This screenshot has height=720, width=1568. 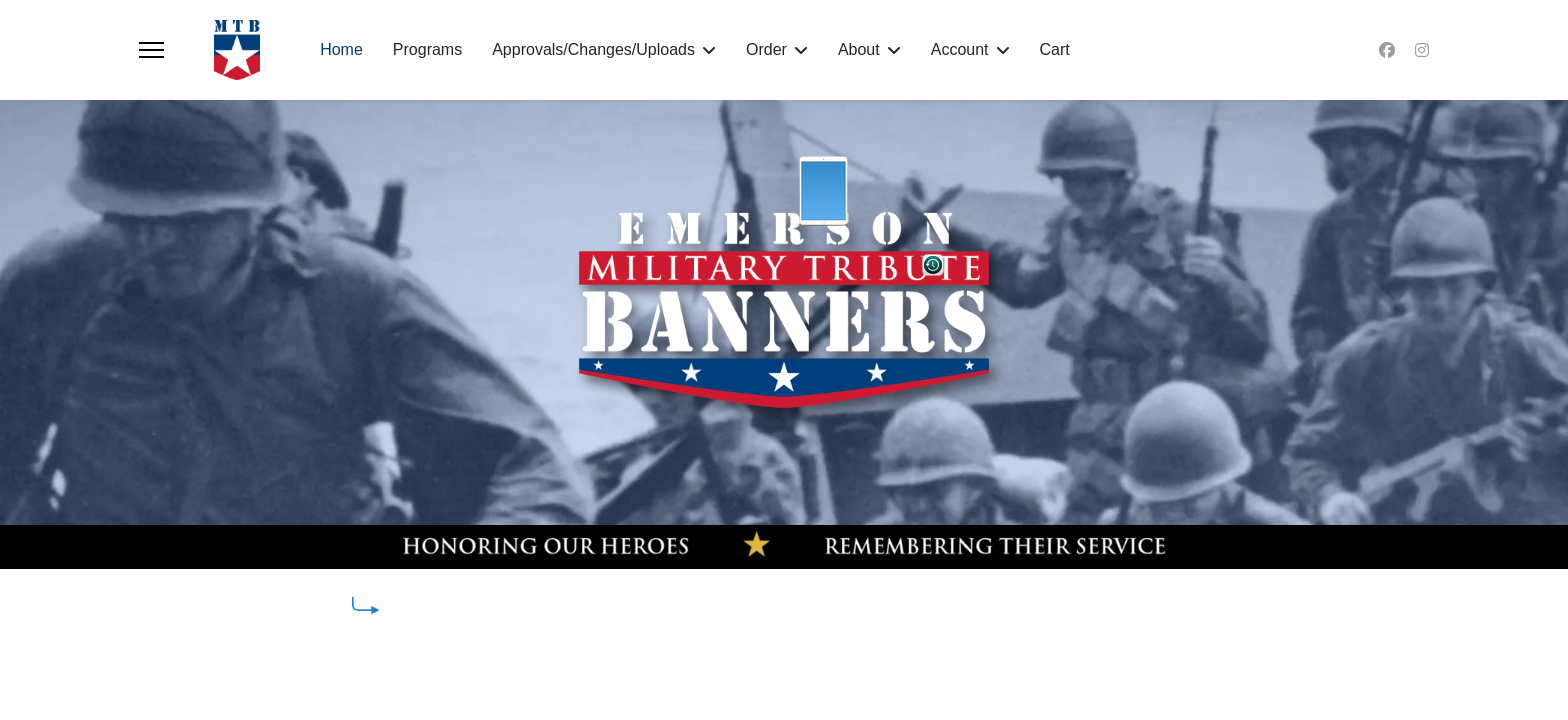 What do you see at coordinates (823, 191) in the screenshot?
I see `iPad Air 3 with cellular connectivity` at bounding box center [823, 191].